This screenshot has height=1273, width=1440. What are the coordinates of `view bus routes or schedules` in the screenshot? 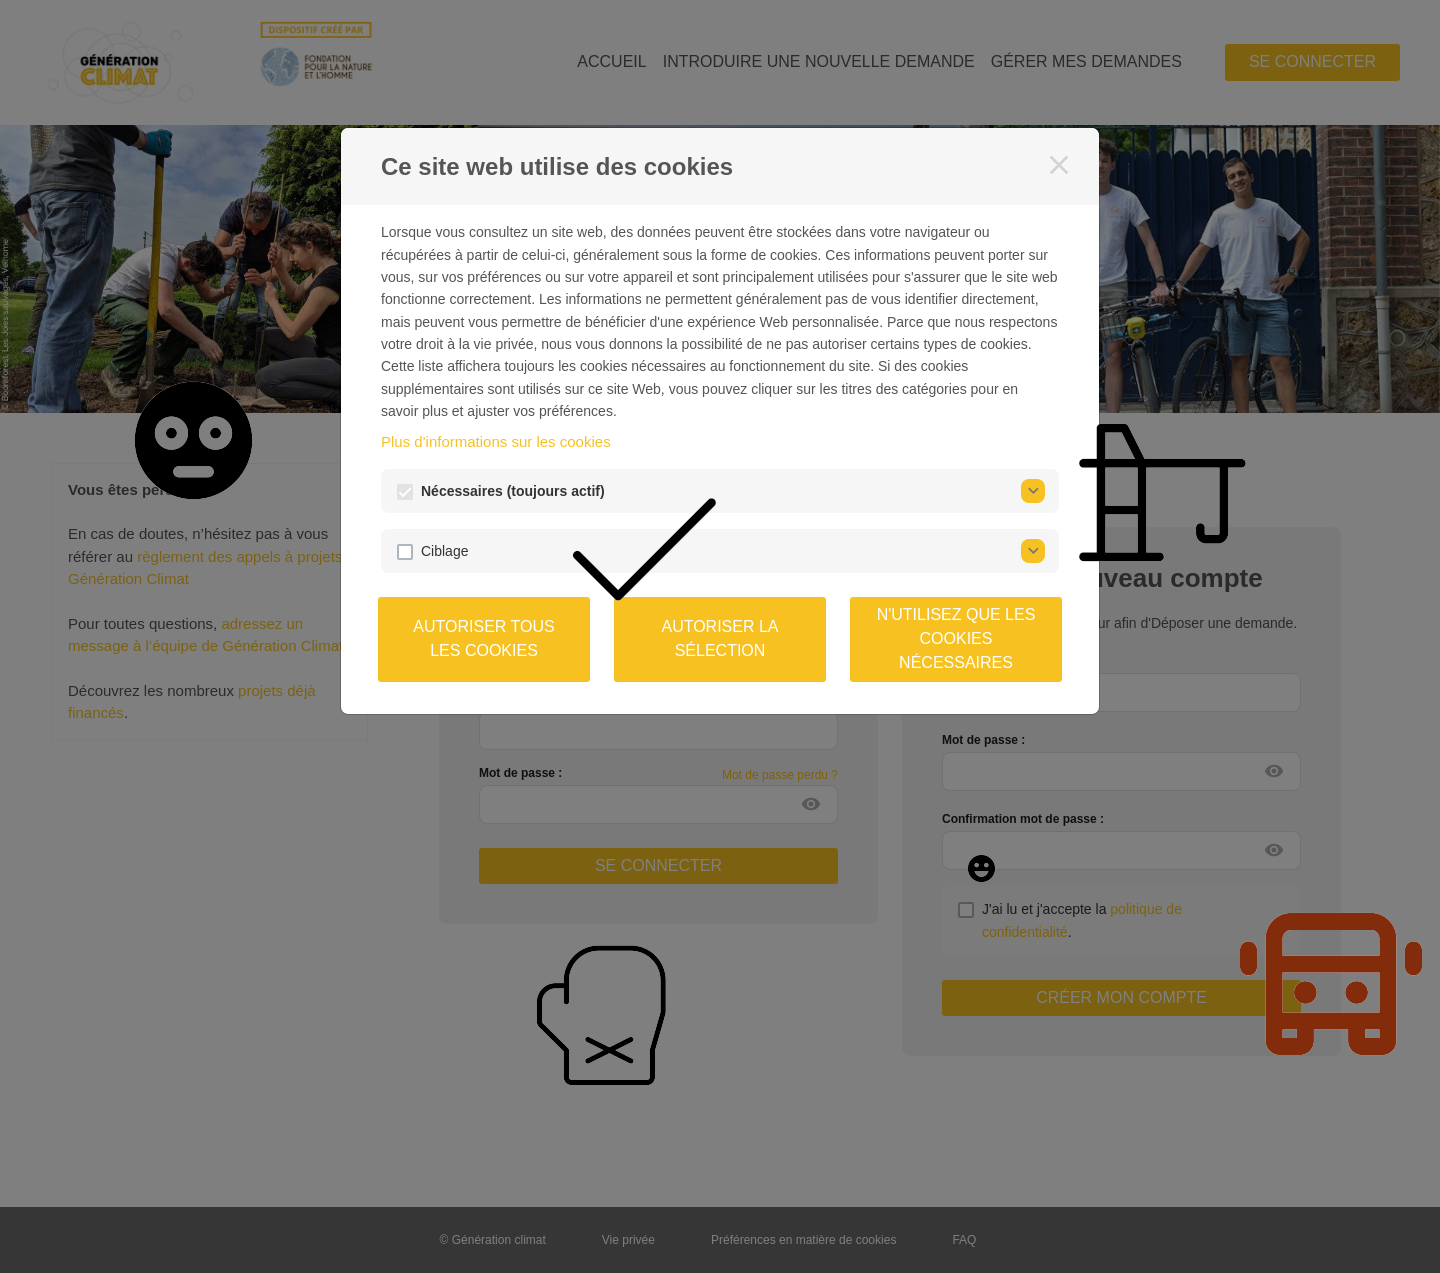 It's located at (1331, 984).